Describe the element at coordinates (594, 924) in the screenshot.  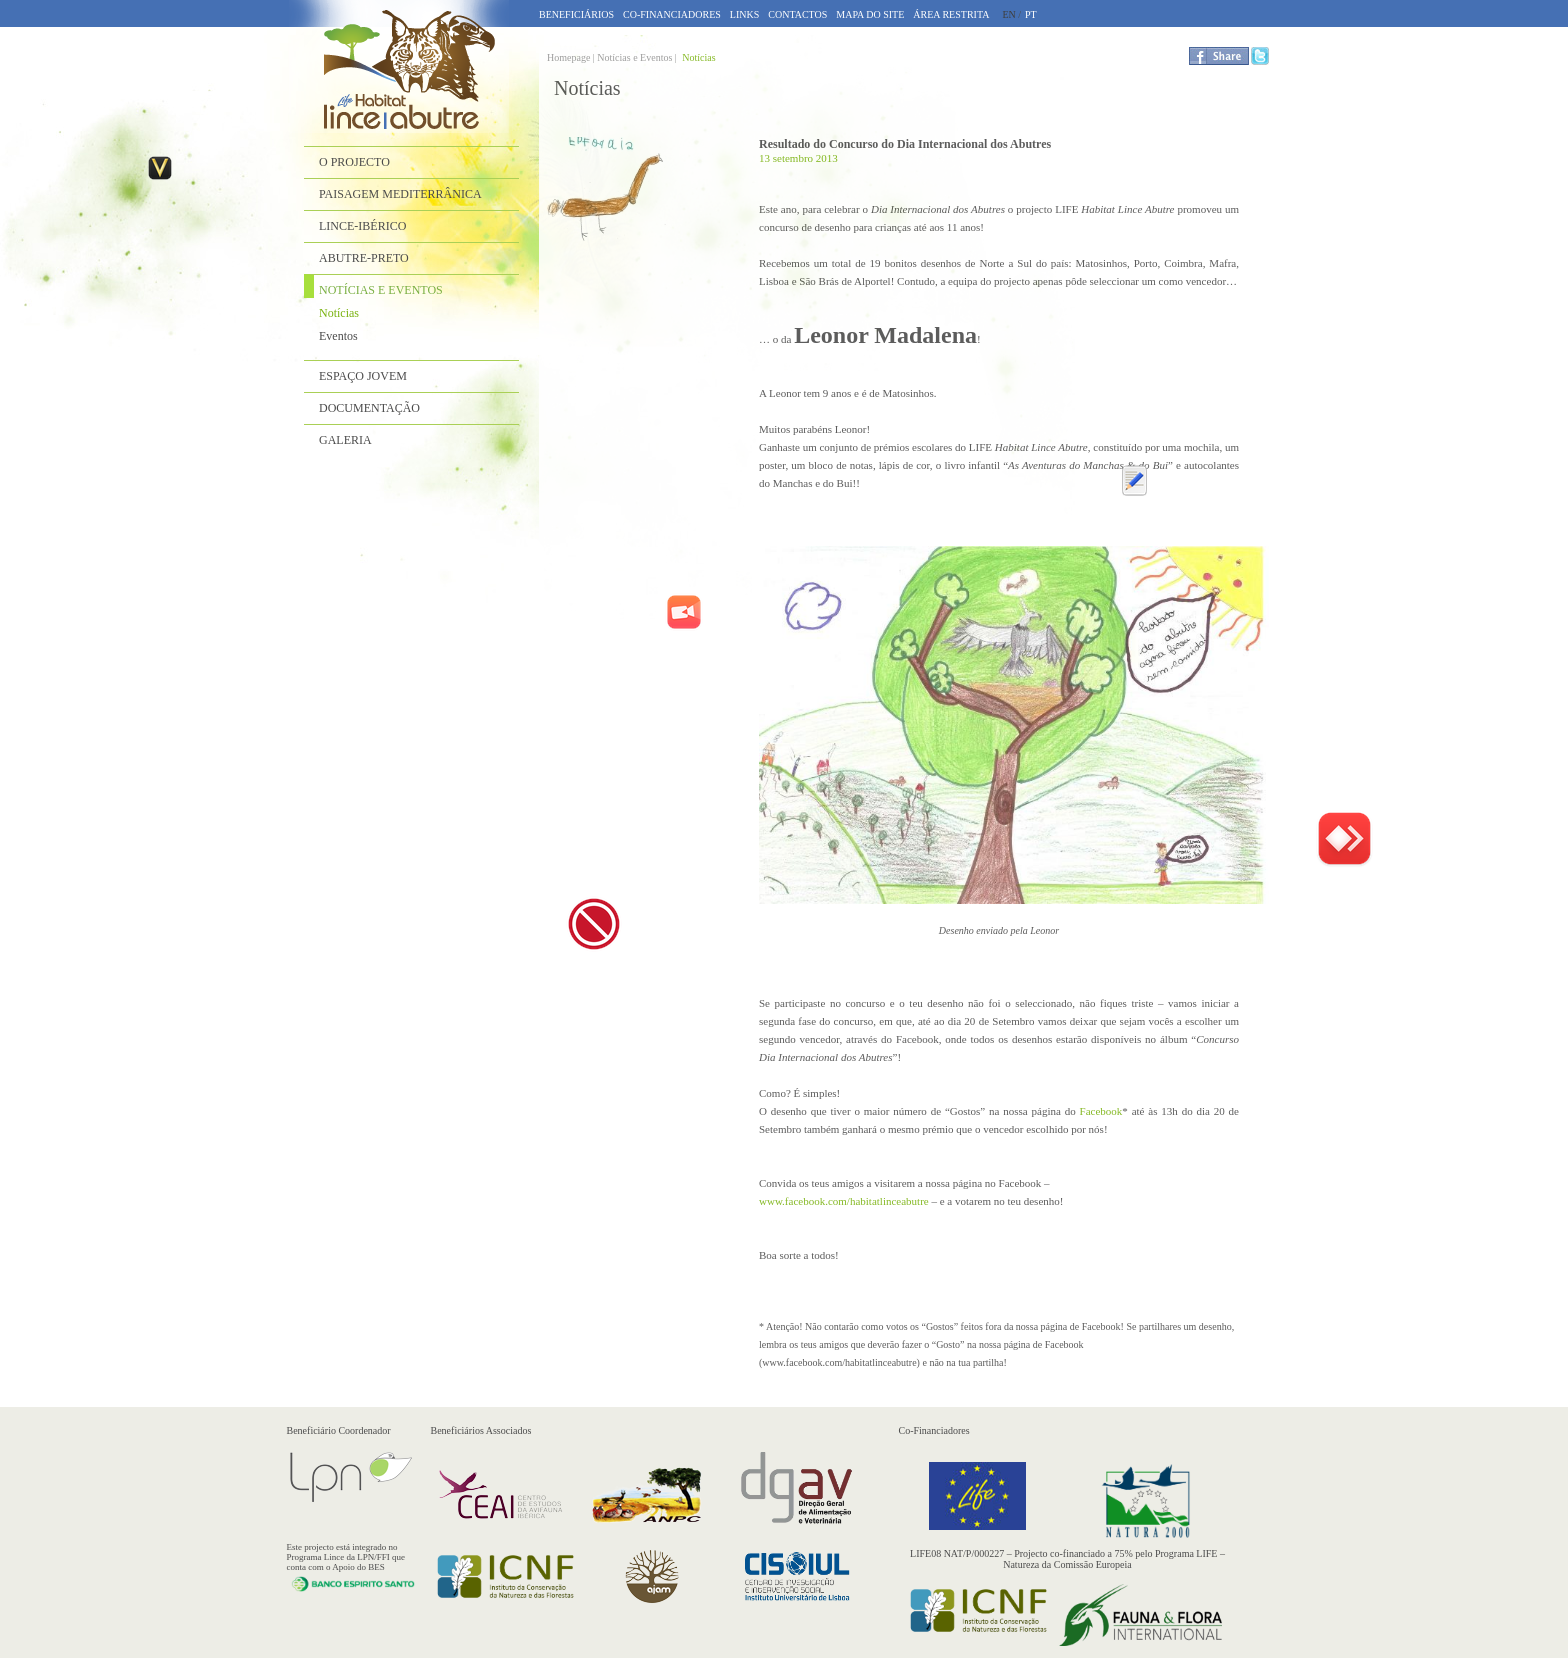
I see `remove a group or team` at that location.